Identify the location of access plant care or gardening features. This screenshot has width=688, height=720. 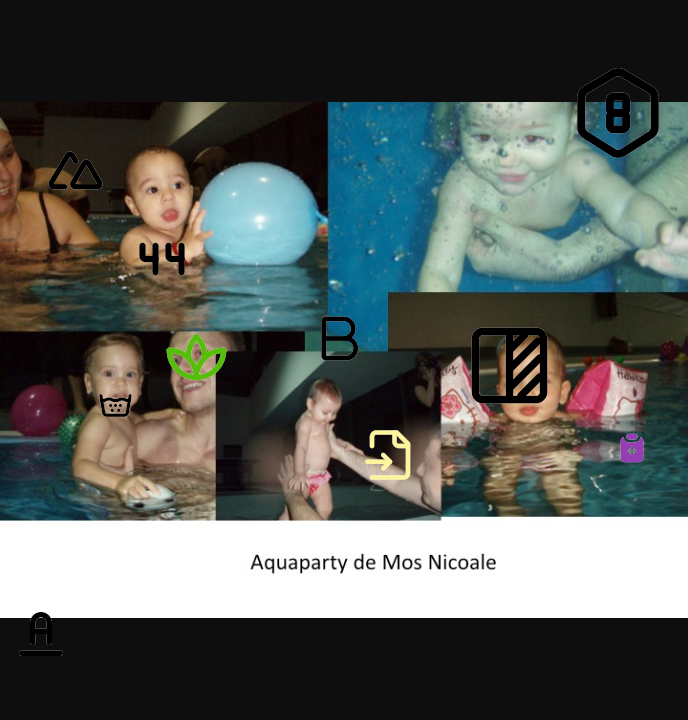
(196, 358).